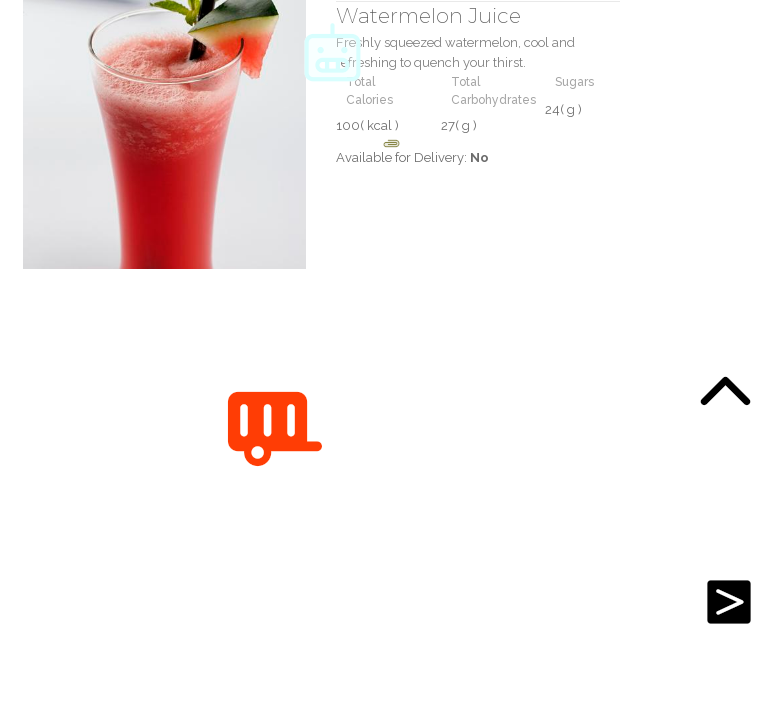  What do you see at coordinates (729, 602) in the screenshot?
I see `navigate to next item or page` at bounding box center [729, 602].